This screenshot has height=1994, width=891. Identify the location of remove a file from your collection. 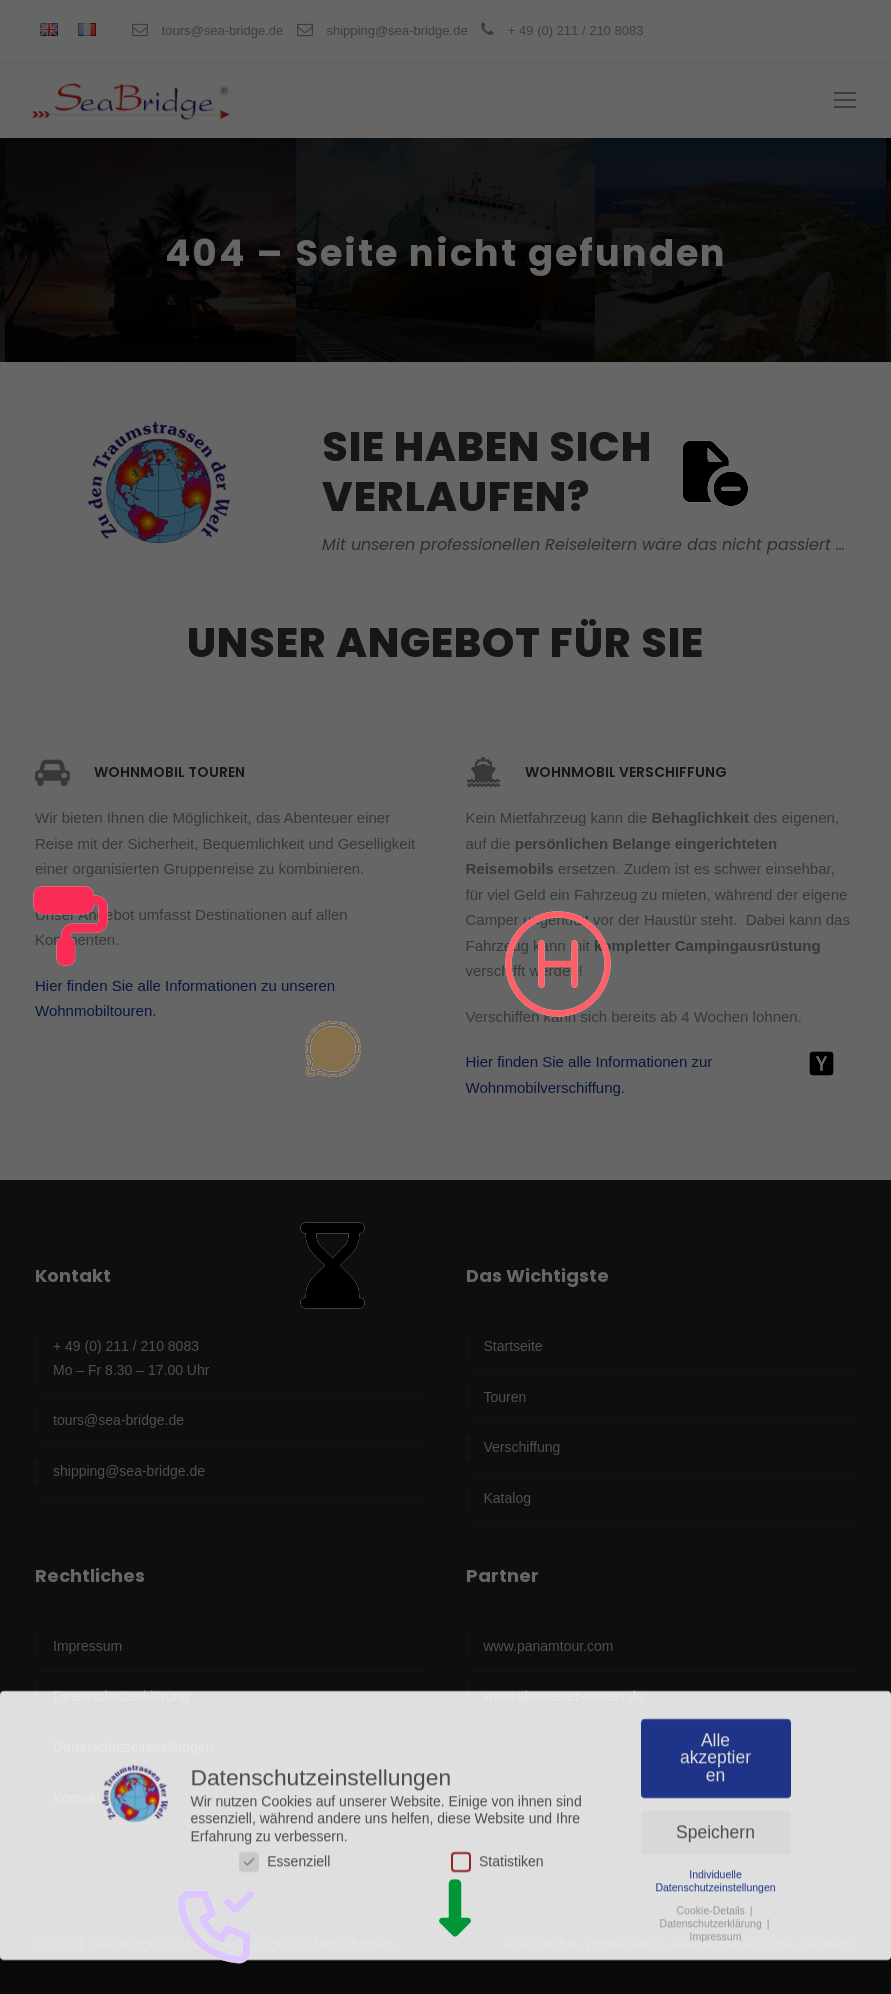
(713, 471).